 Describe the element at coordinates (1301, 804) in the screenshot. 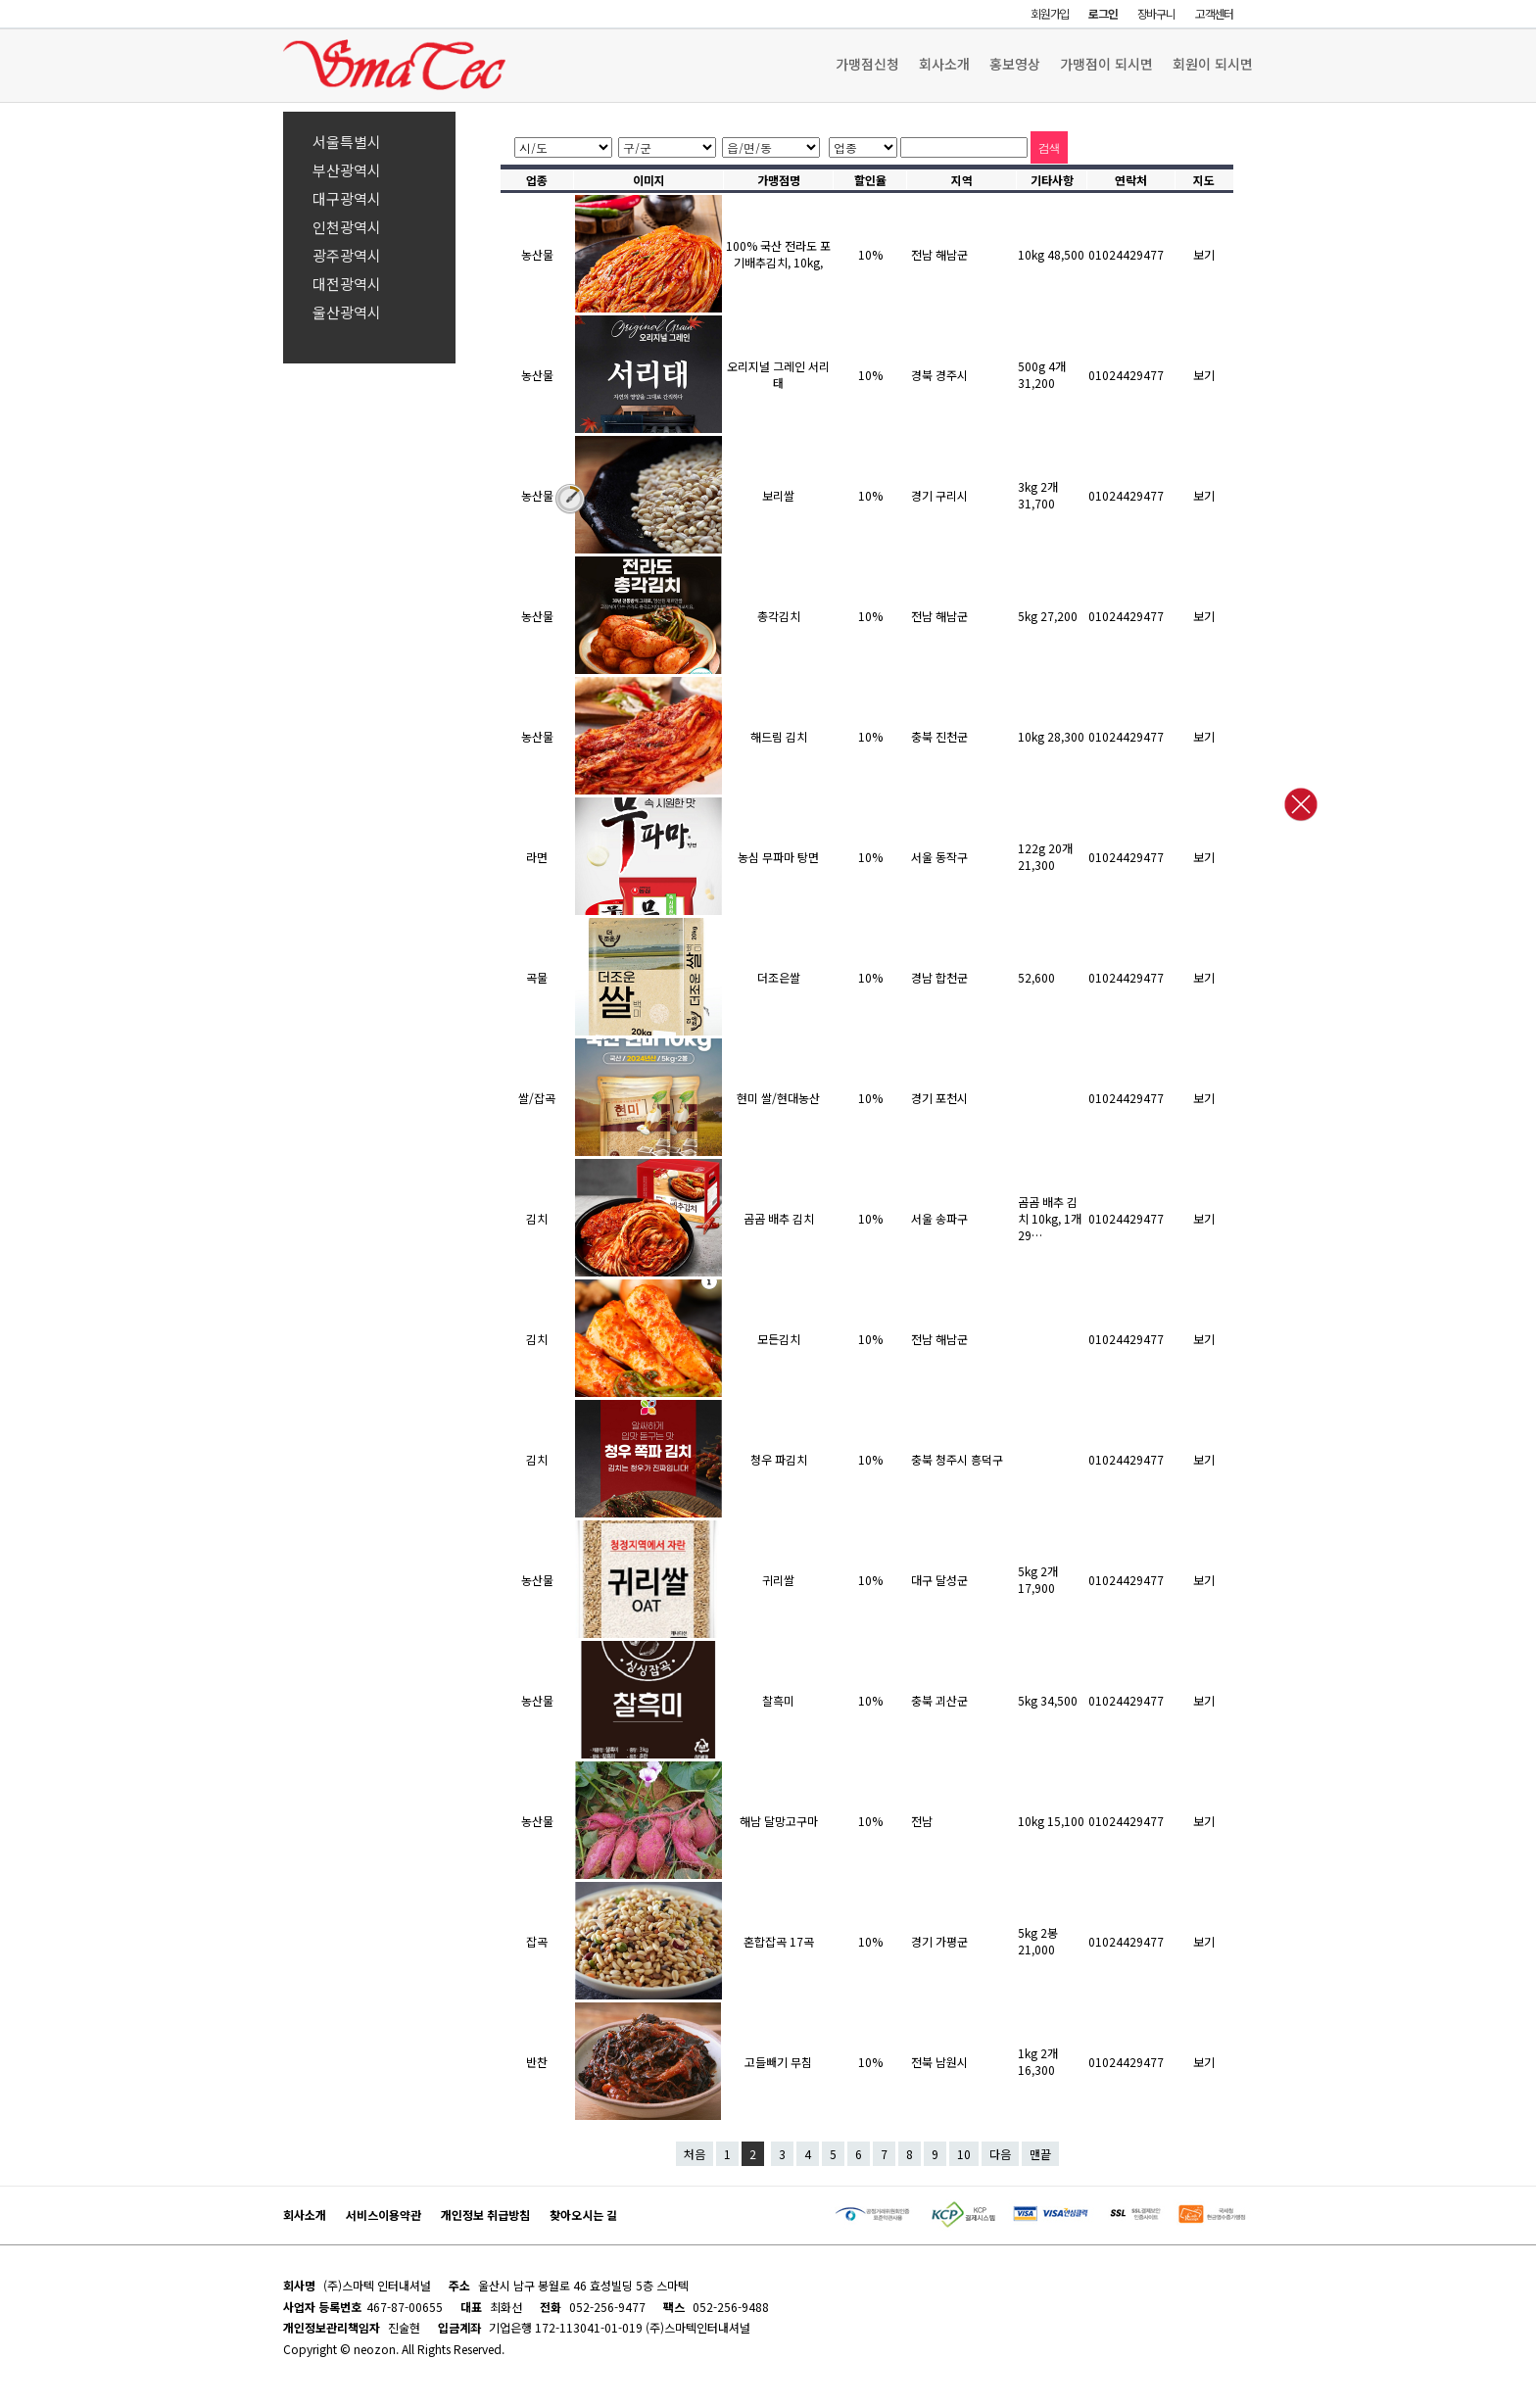

I see `indicates a file or content that cannot be read` at that location.